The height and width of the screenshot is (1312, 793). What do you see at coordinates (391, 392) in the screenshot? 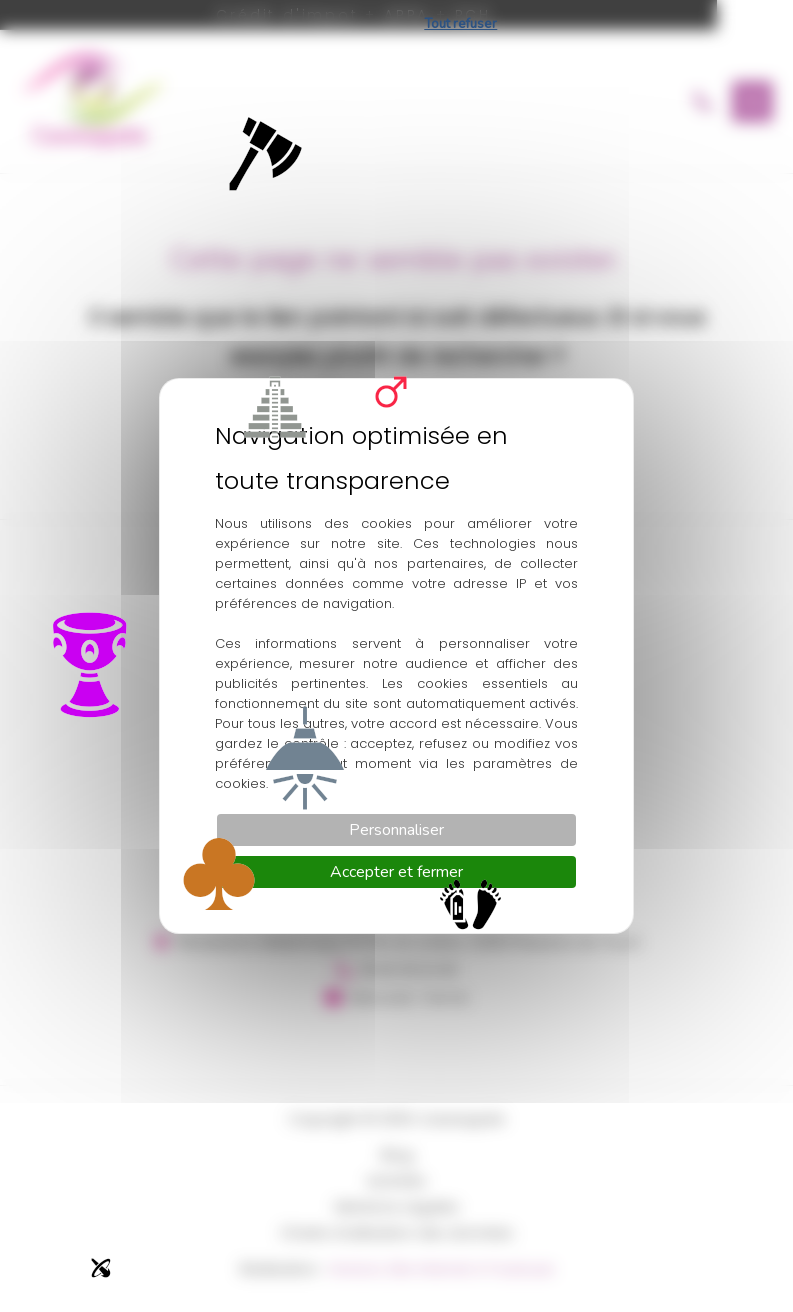
I see `indicates male gender option` at bounding box center [391, 392].